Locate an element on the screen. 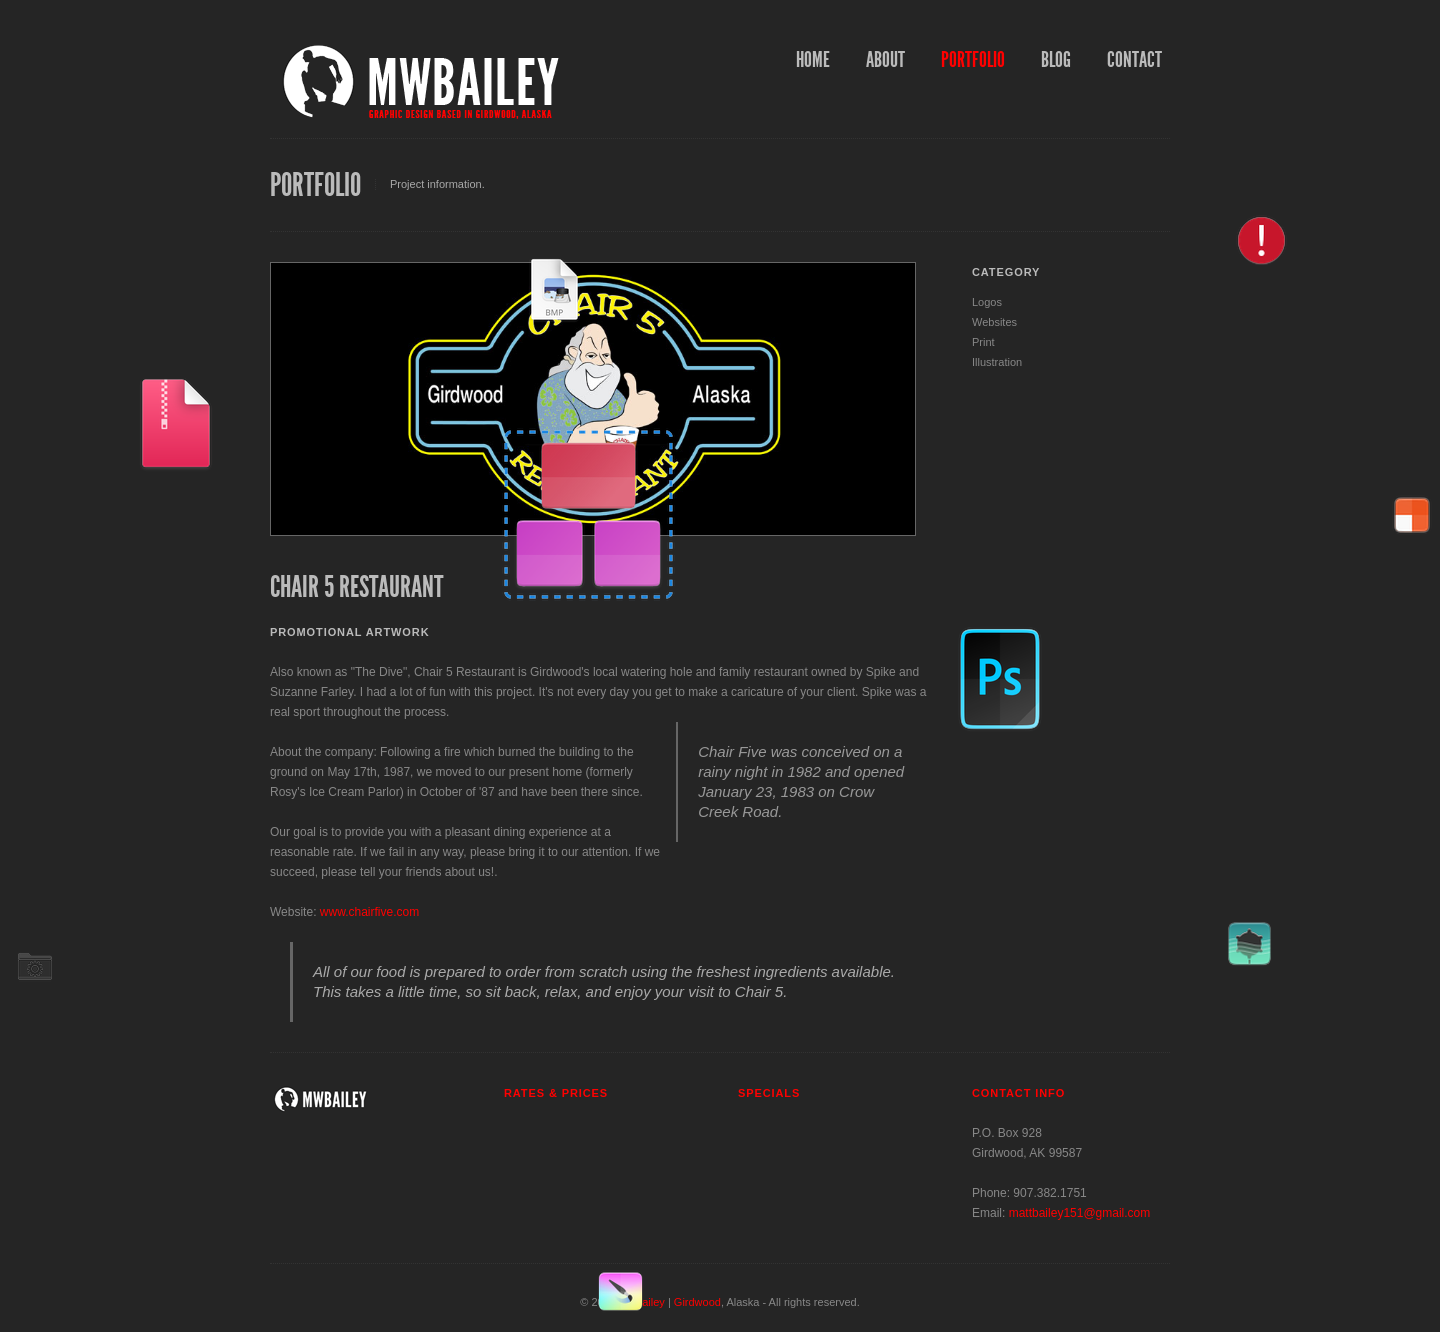  select all items in the current view is located at coordinates (588, 514).